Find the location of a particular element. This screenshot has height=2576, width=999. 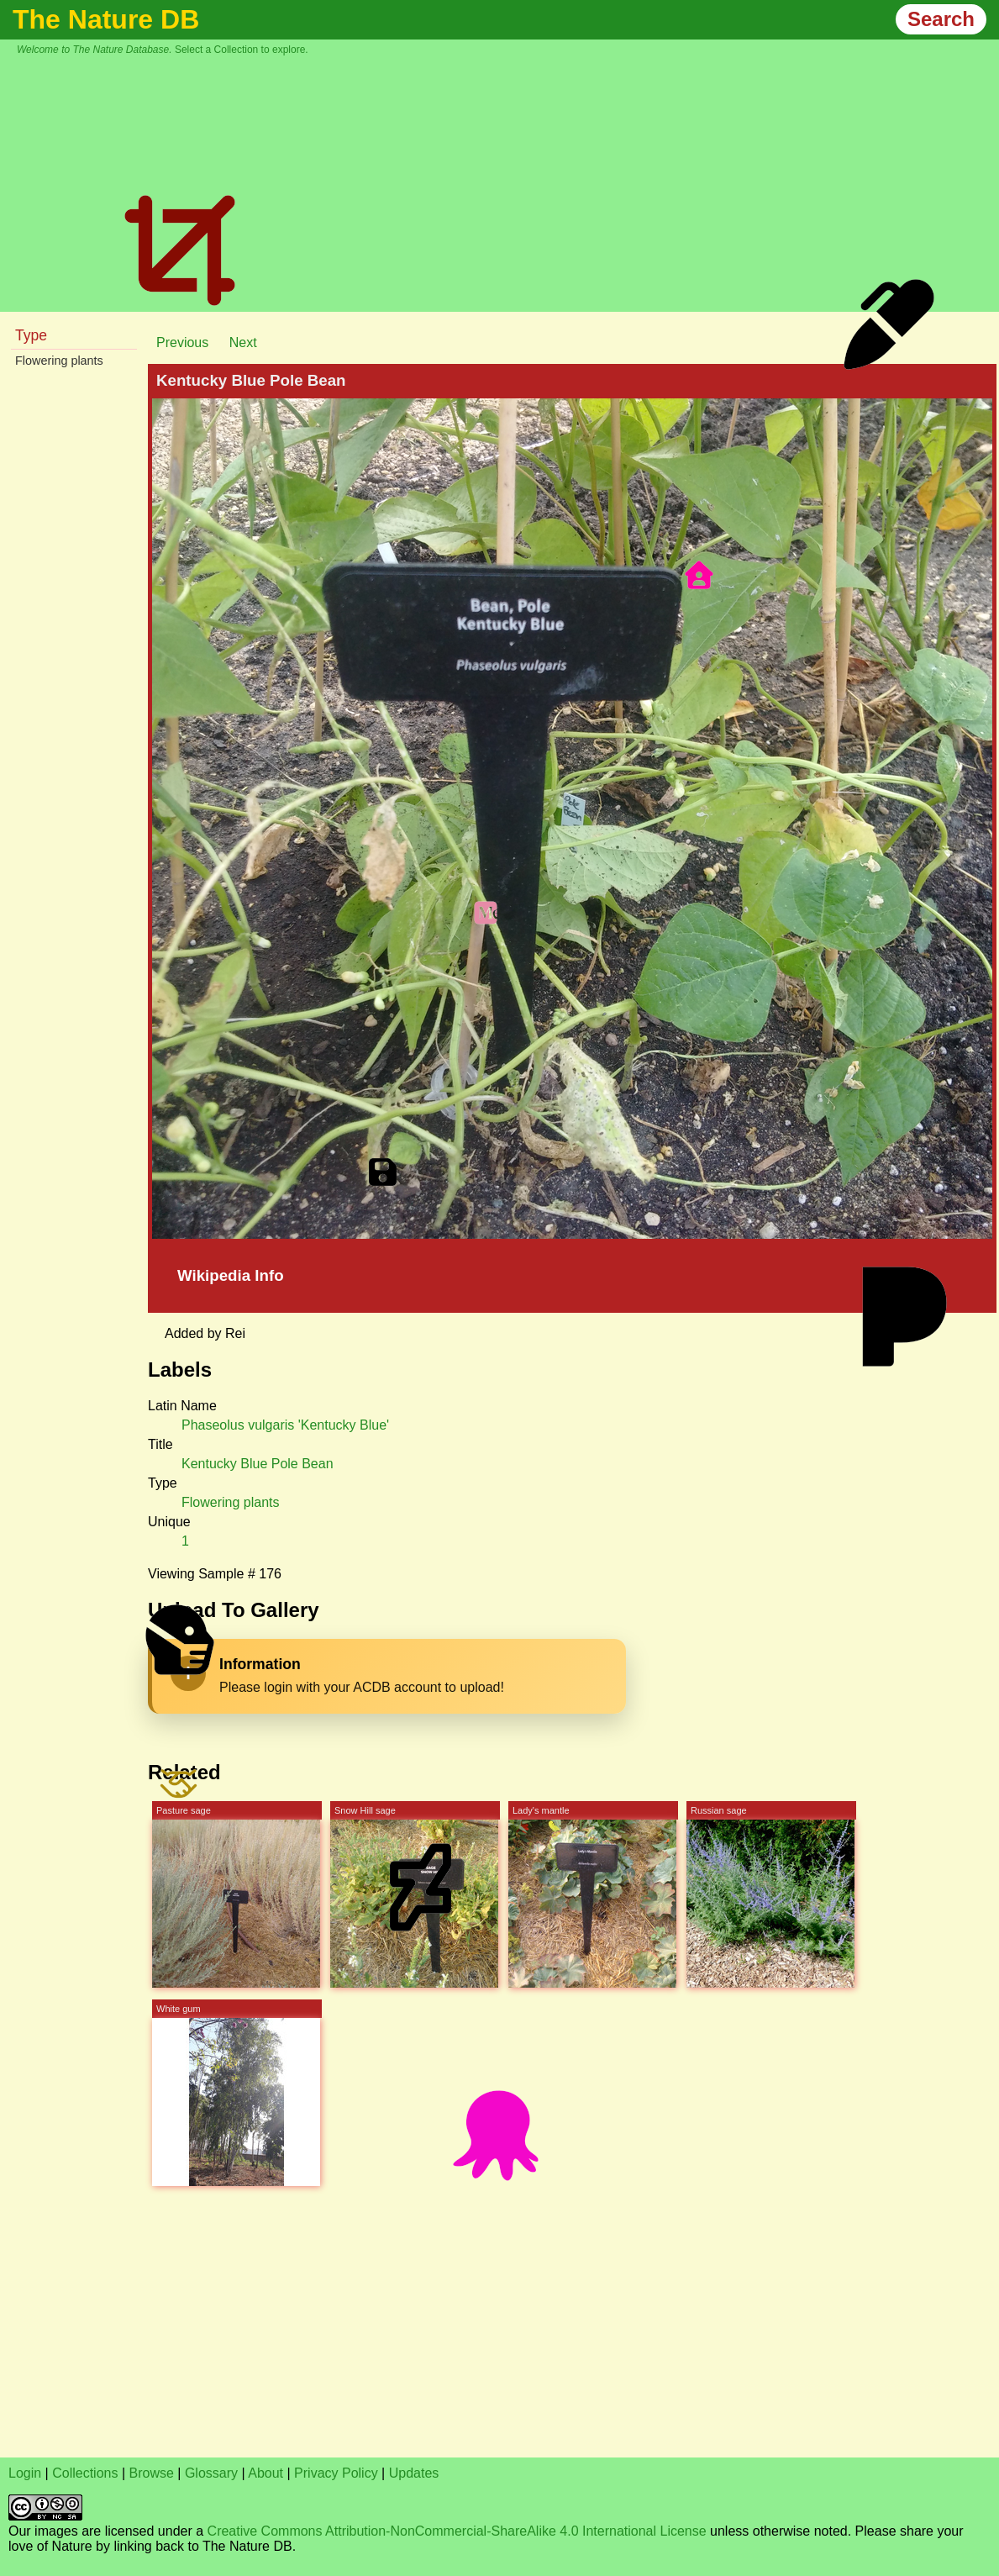

indicates face mask required is located at coordinates (181, 1640).